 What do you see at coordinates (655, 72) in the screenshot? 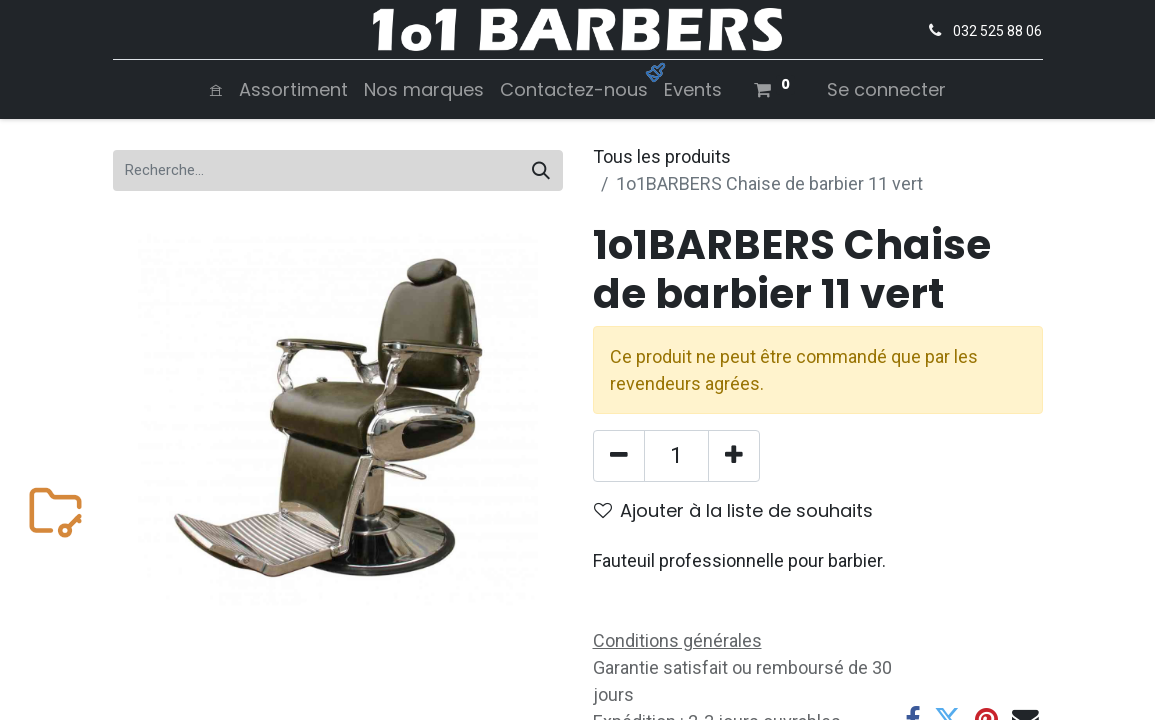
I see `customize appearance or theme settings` at bounding box center [655, 72].